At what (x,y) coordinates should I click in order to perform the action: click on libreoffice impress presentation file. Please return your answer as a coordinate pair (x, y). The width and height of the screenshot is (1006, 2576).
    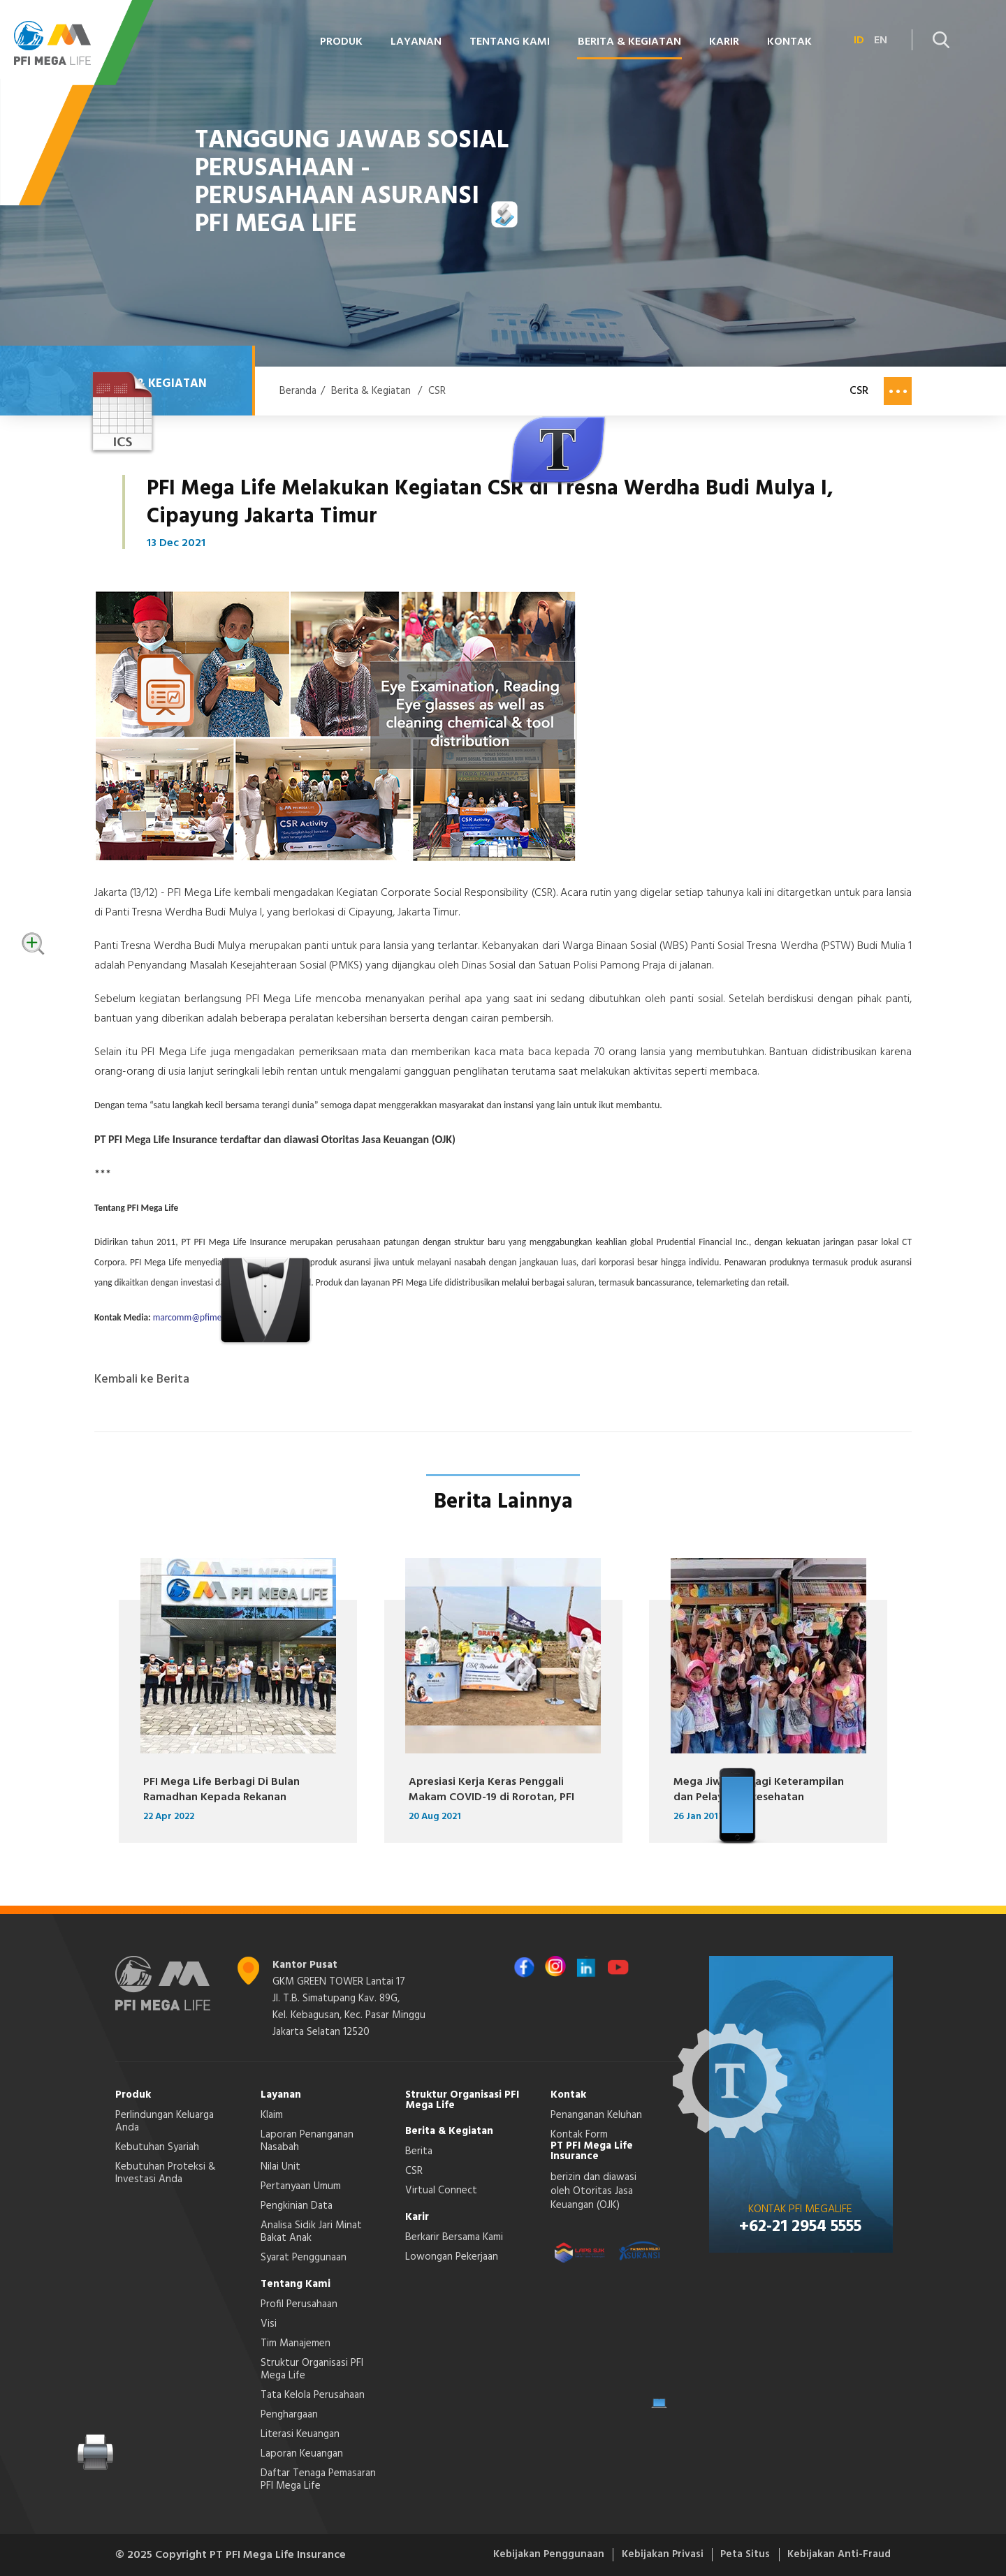
    Looking at the image, I should click on (166, 690).